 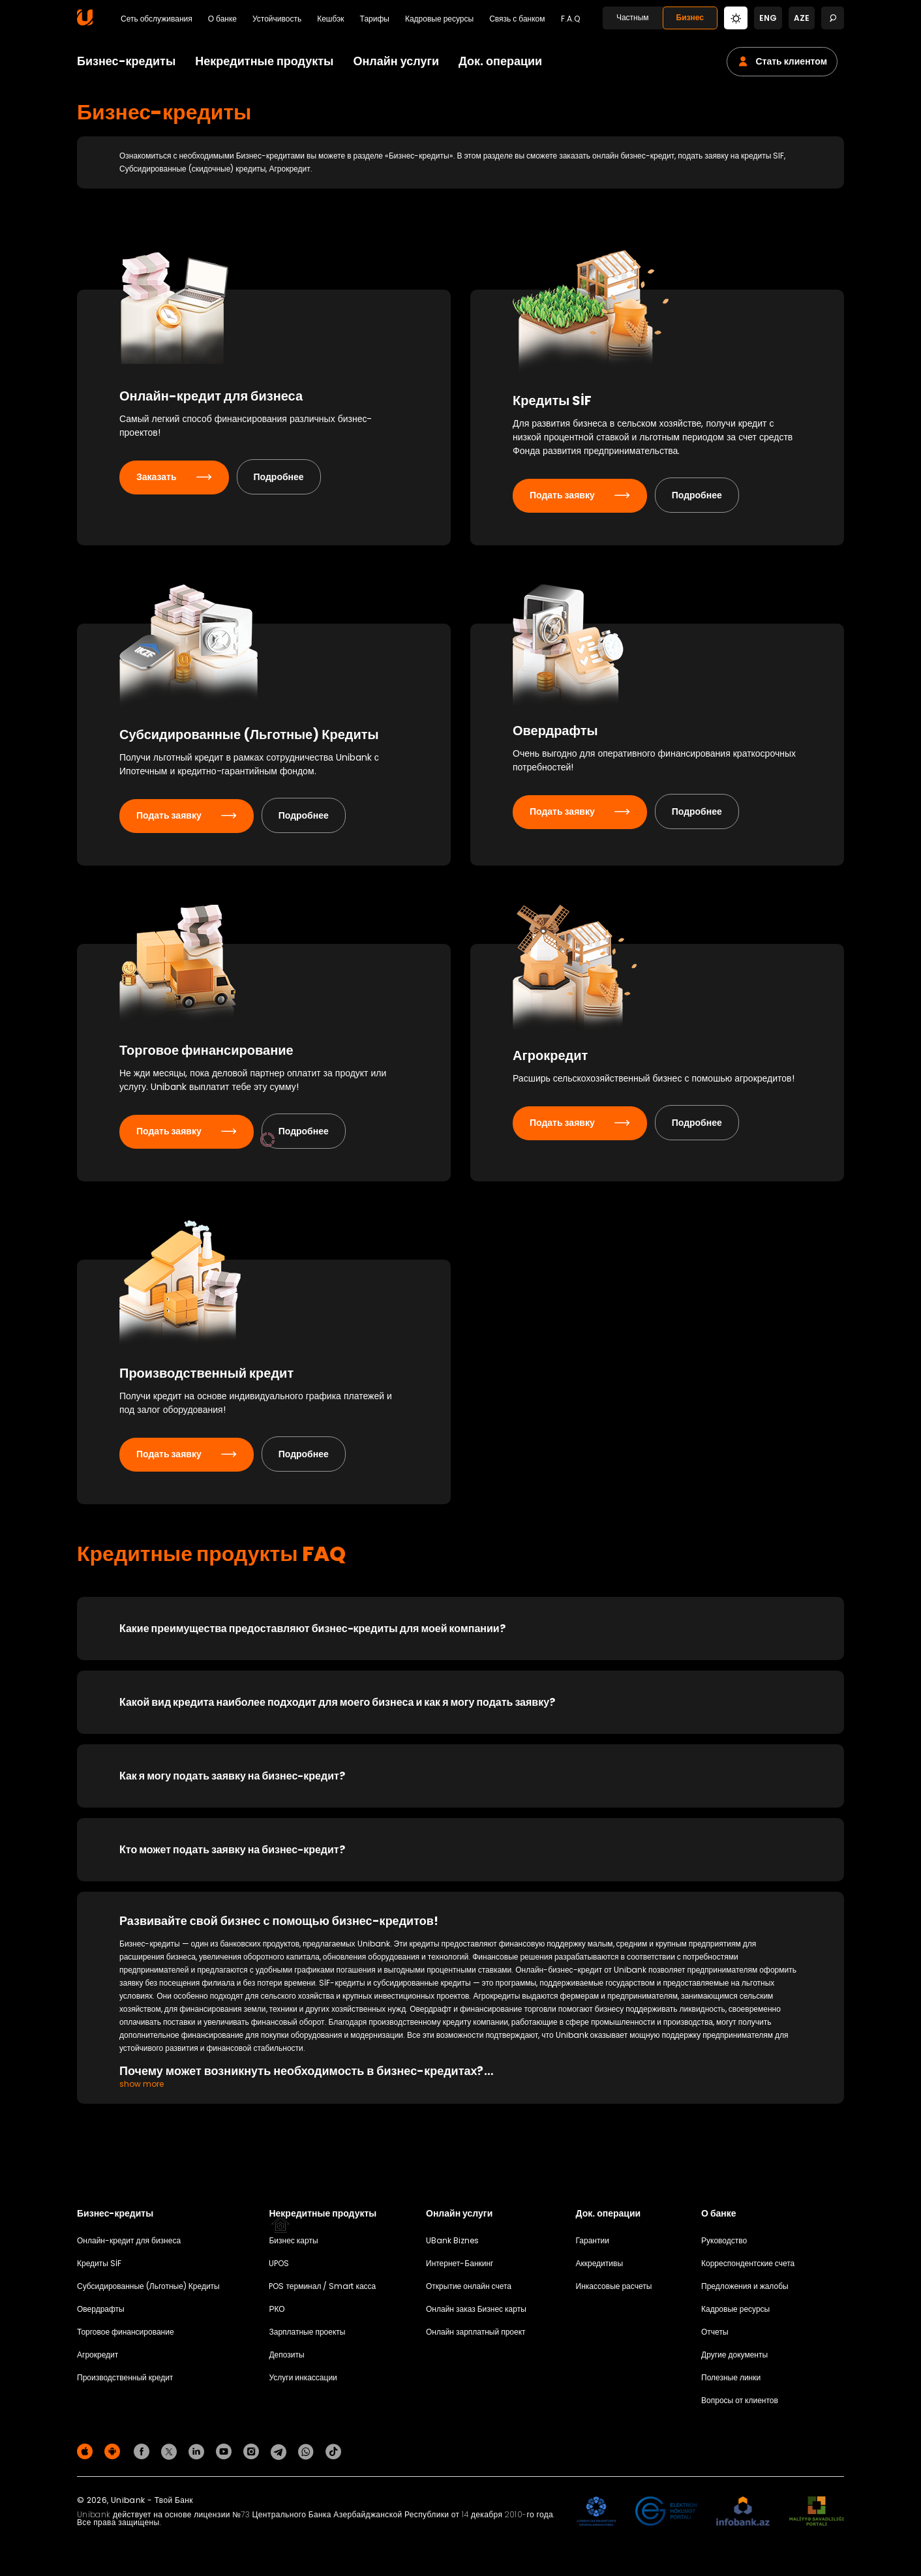 What do you see at coordinates (267, 1140) in the screenshot?
I see `view data breakdown or analytics` at bounding box center [267, 1140].